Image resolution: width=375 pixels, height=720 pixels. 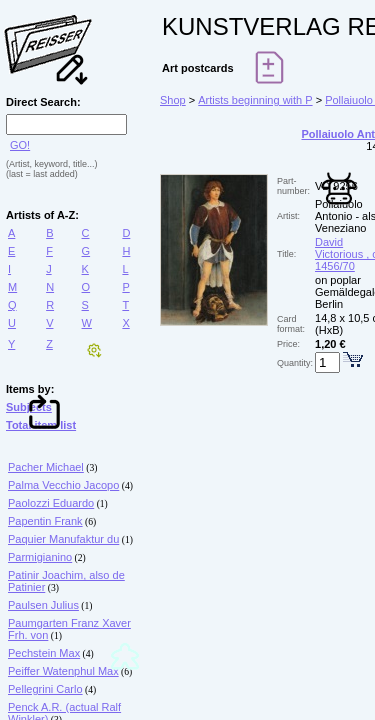 What do you see at coordinates (94, 350) in the screenshot?
I see `download or export settings` at bounding box center [94, 350].